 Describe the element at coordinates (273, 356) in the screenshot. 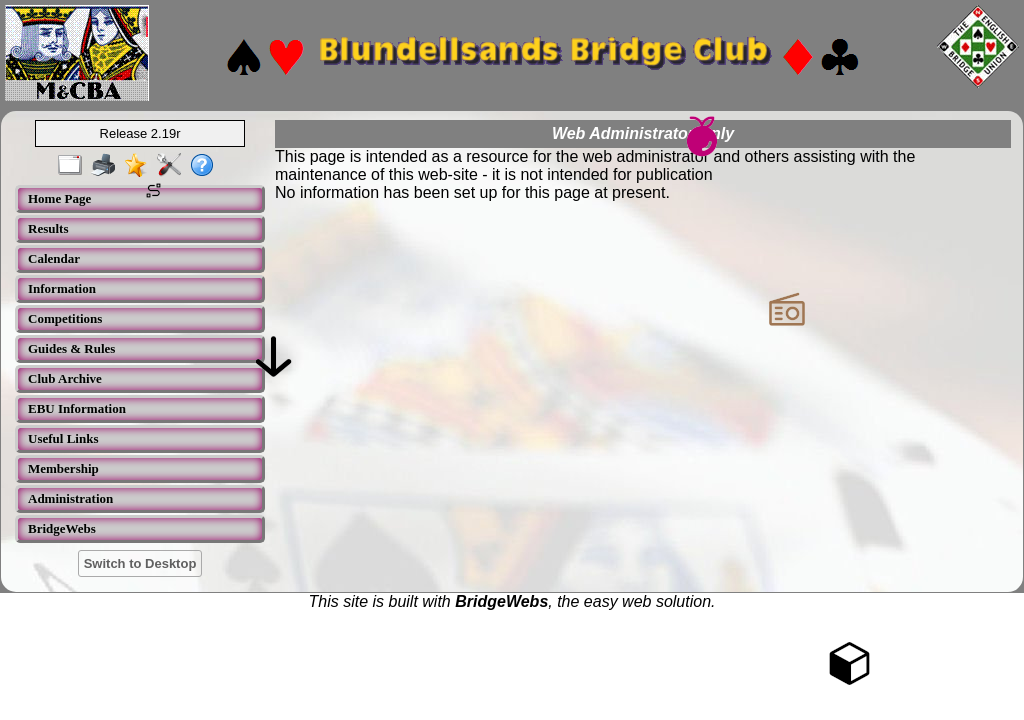

I see `scroll down or view more content` at that location.